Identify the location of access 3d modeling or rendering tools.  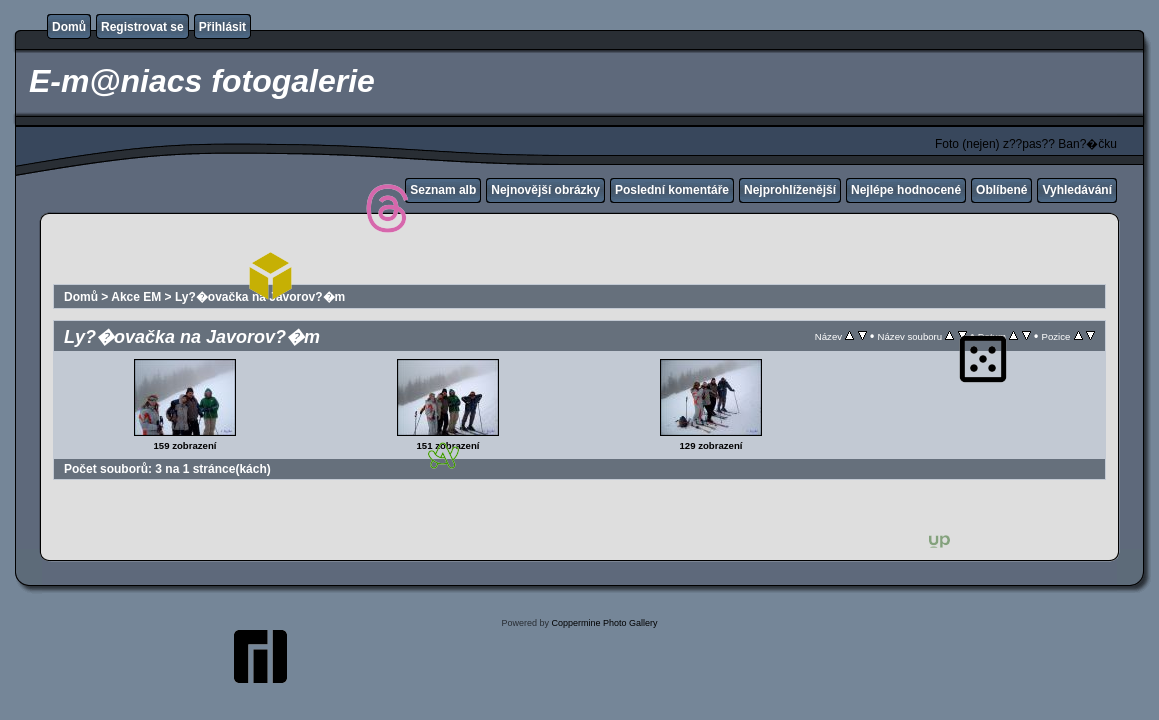
(270, 276).